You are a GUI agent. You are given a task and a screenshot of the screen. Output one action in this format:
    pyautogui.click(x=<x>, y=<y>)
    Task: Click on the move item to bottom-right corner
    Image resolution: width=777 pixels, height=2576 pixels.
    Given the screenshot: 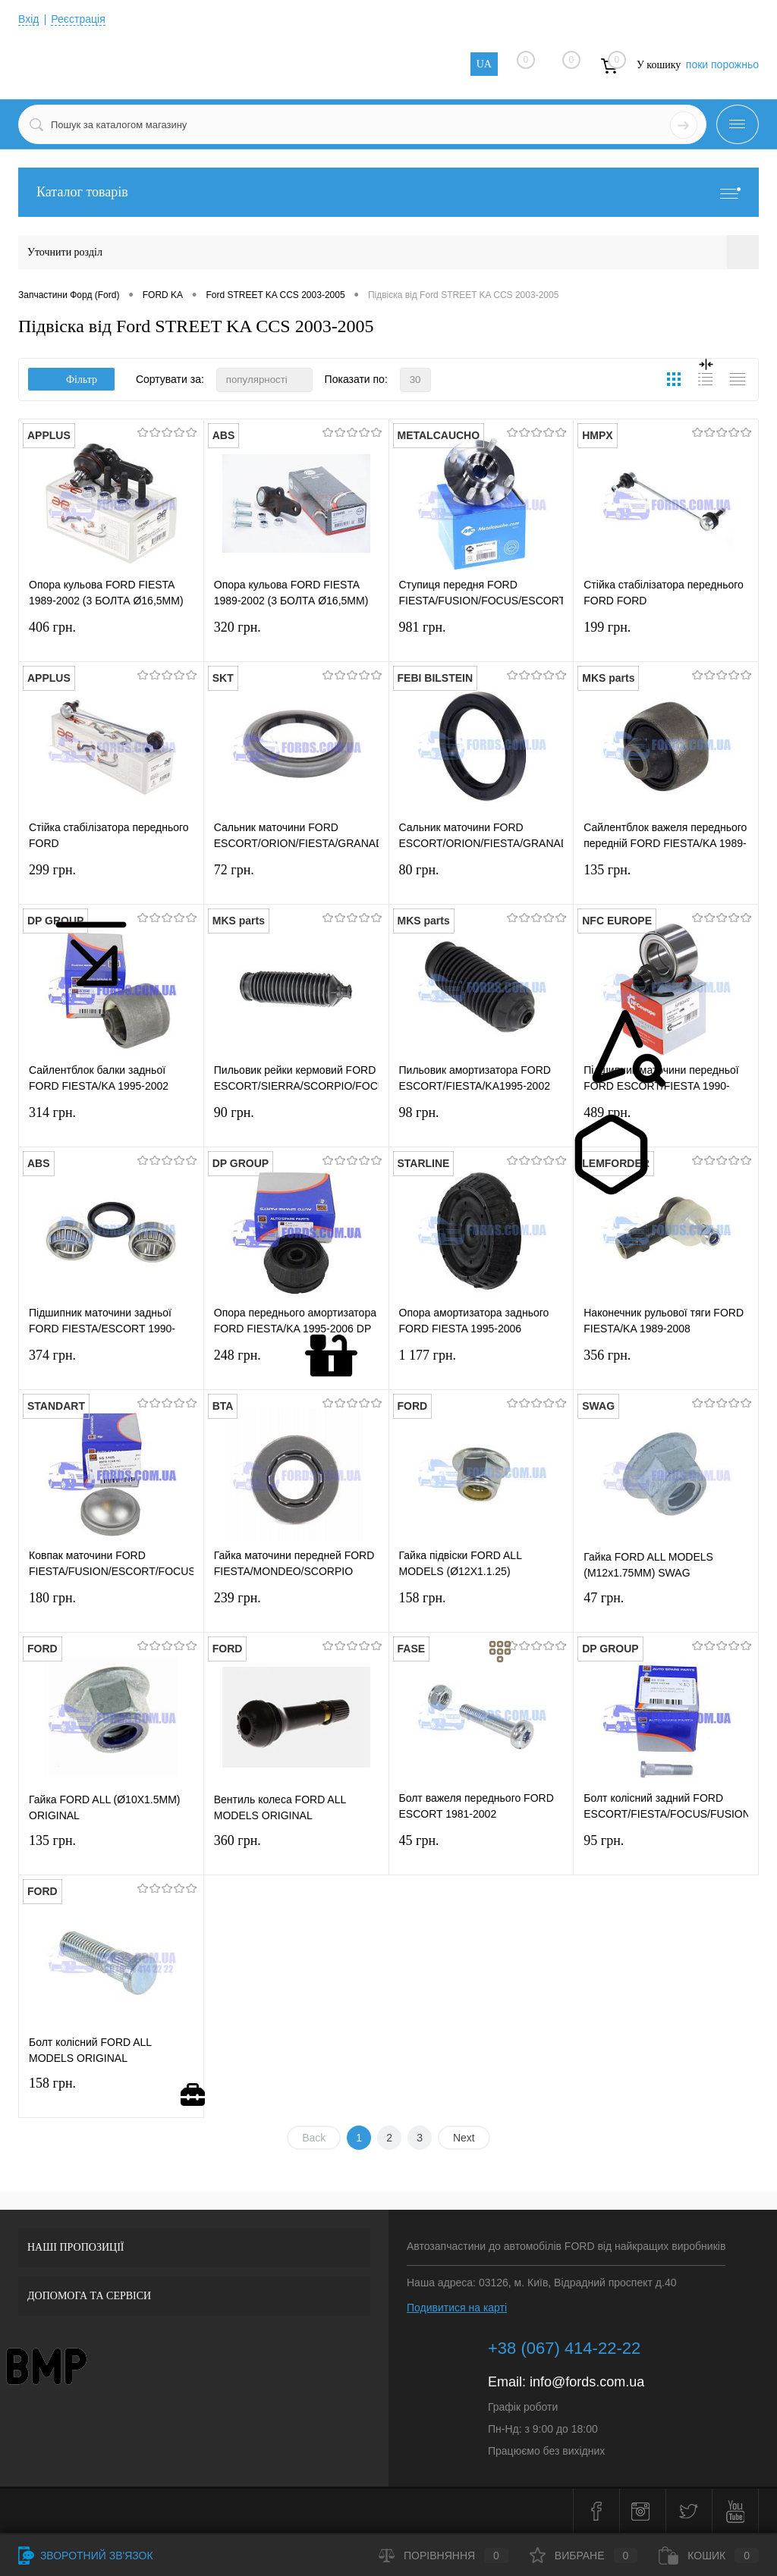 What is the action you would take?
    pyautogui.click(x=91, y=957)
    